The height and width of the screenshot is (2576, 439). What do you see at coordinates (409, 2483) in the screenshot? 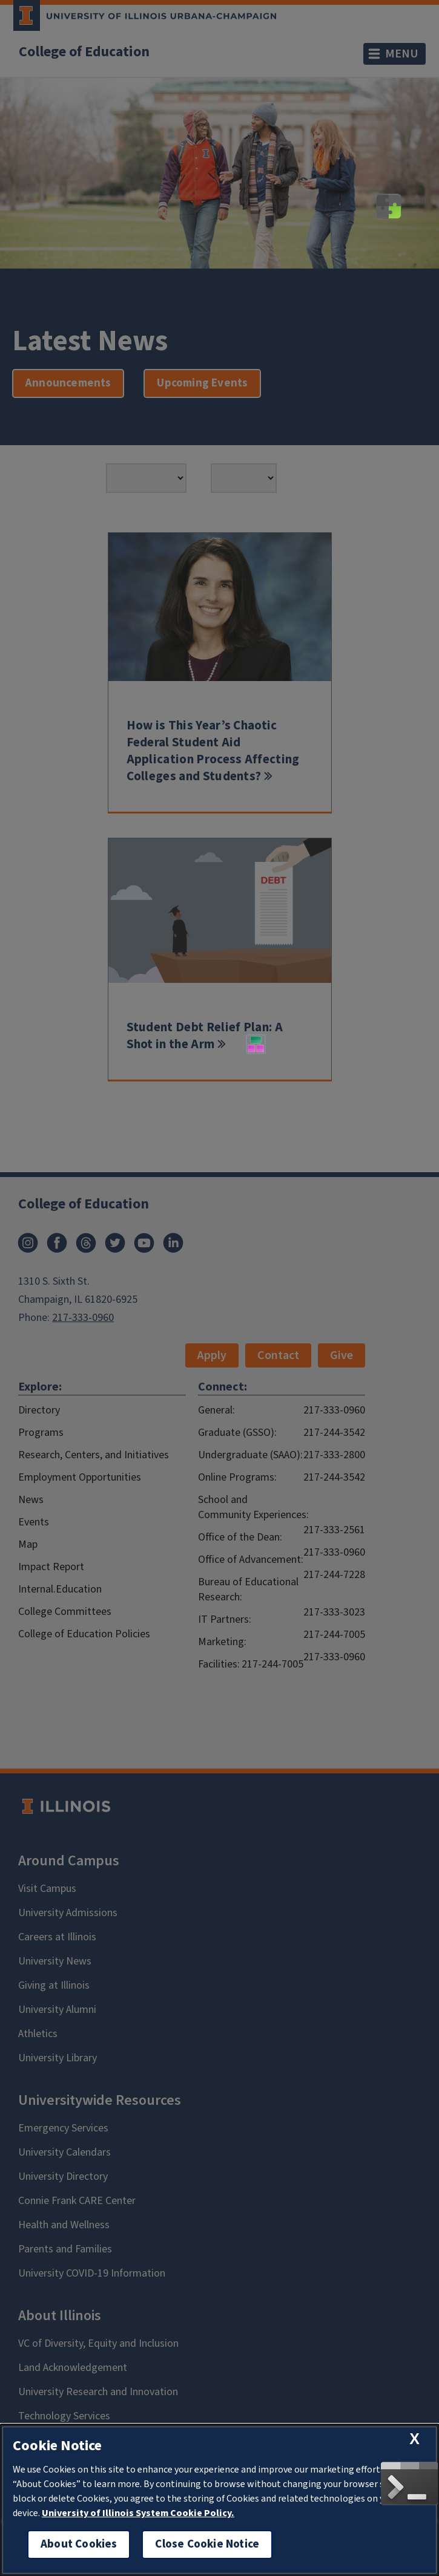
I see `open the terminal application` at bounding box center [409, 2483].